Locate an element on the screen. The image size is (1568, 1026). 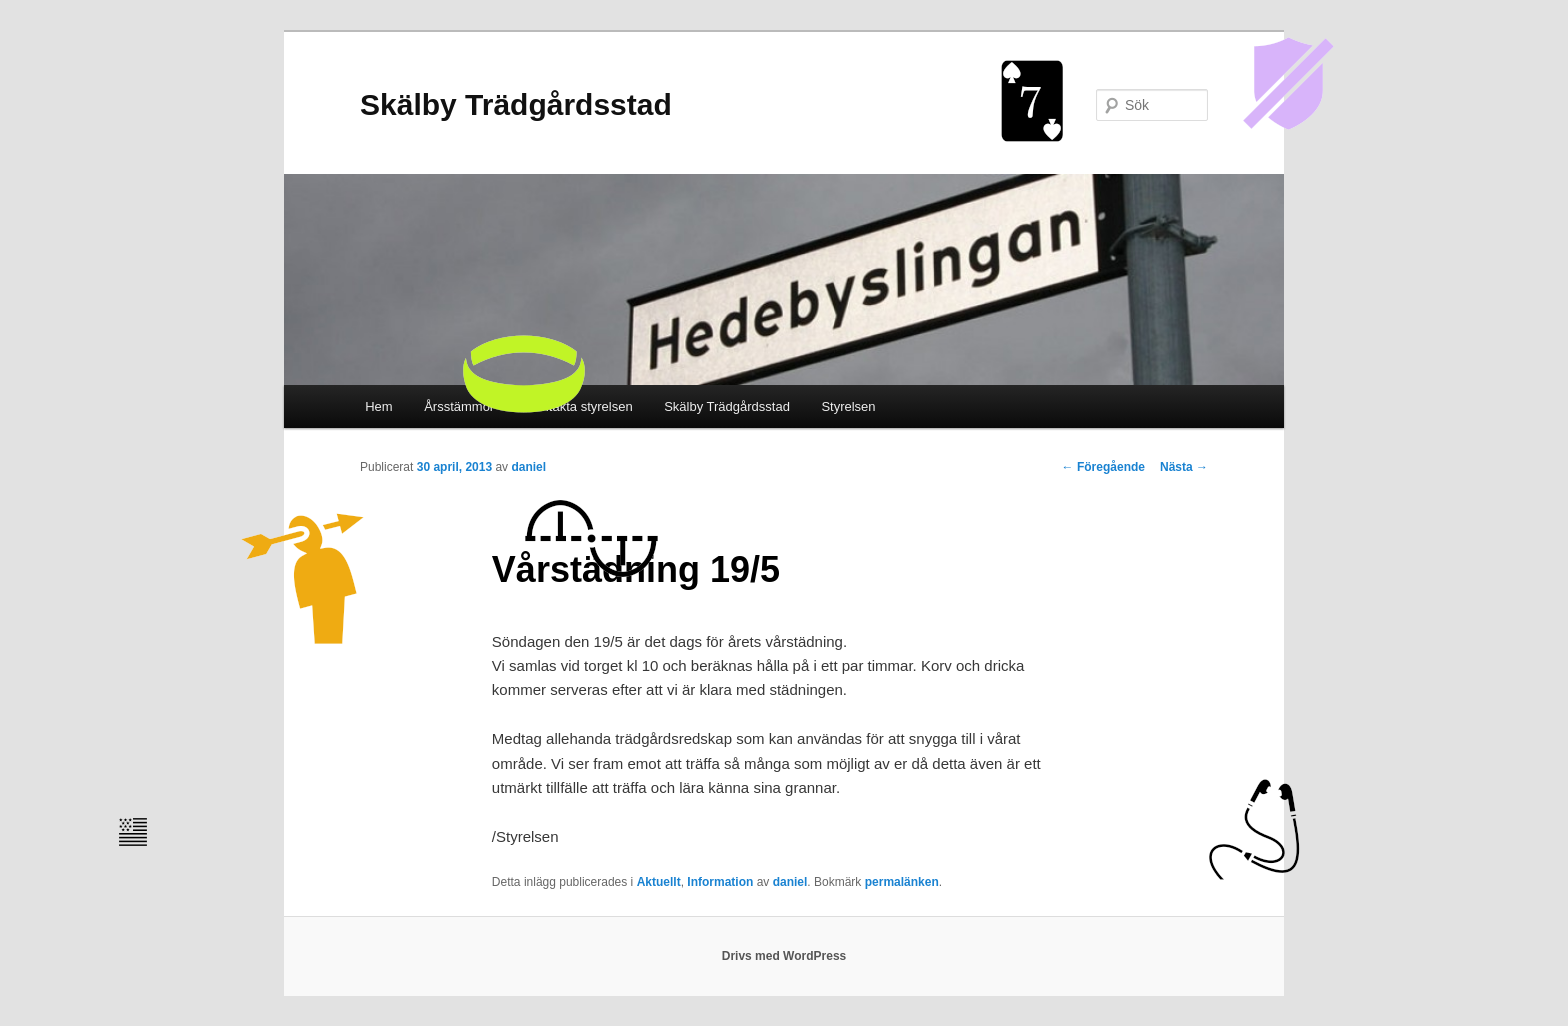
view diagram or flowchart is located at coordinates (591, 538).